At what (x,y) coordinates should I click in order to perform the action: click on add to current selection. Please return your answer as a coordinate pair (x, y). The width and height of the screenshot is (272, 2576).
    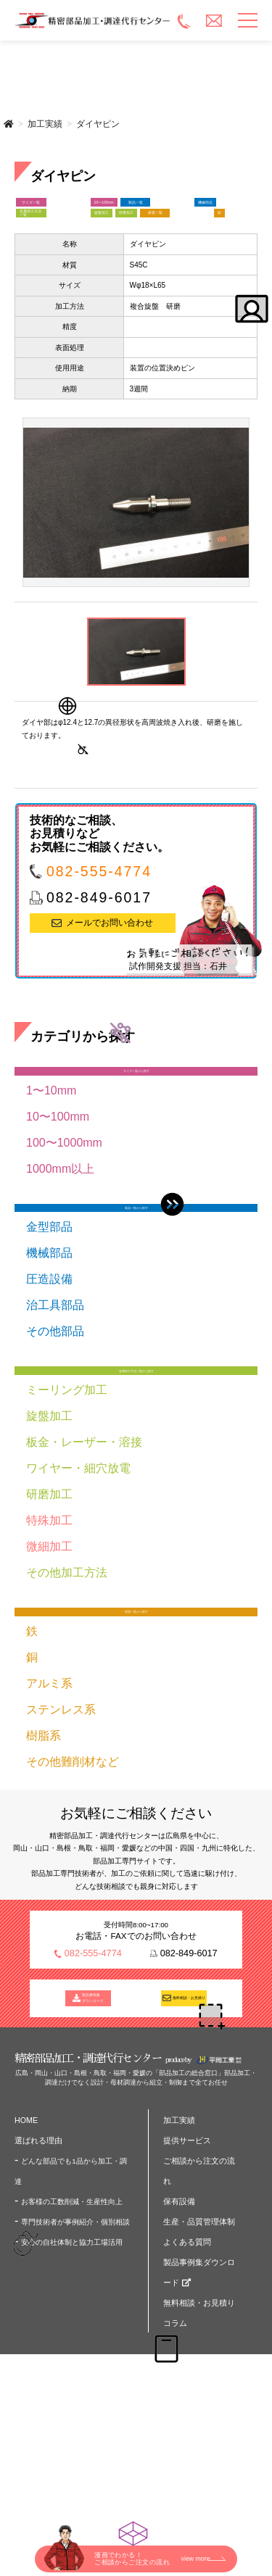
    Looking at the image, I should click on (210, 2015).